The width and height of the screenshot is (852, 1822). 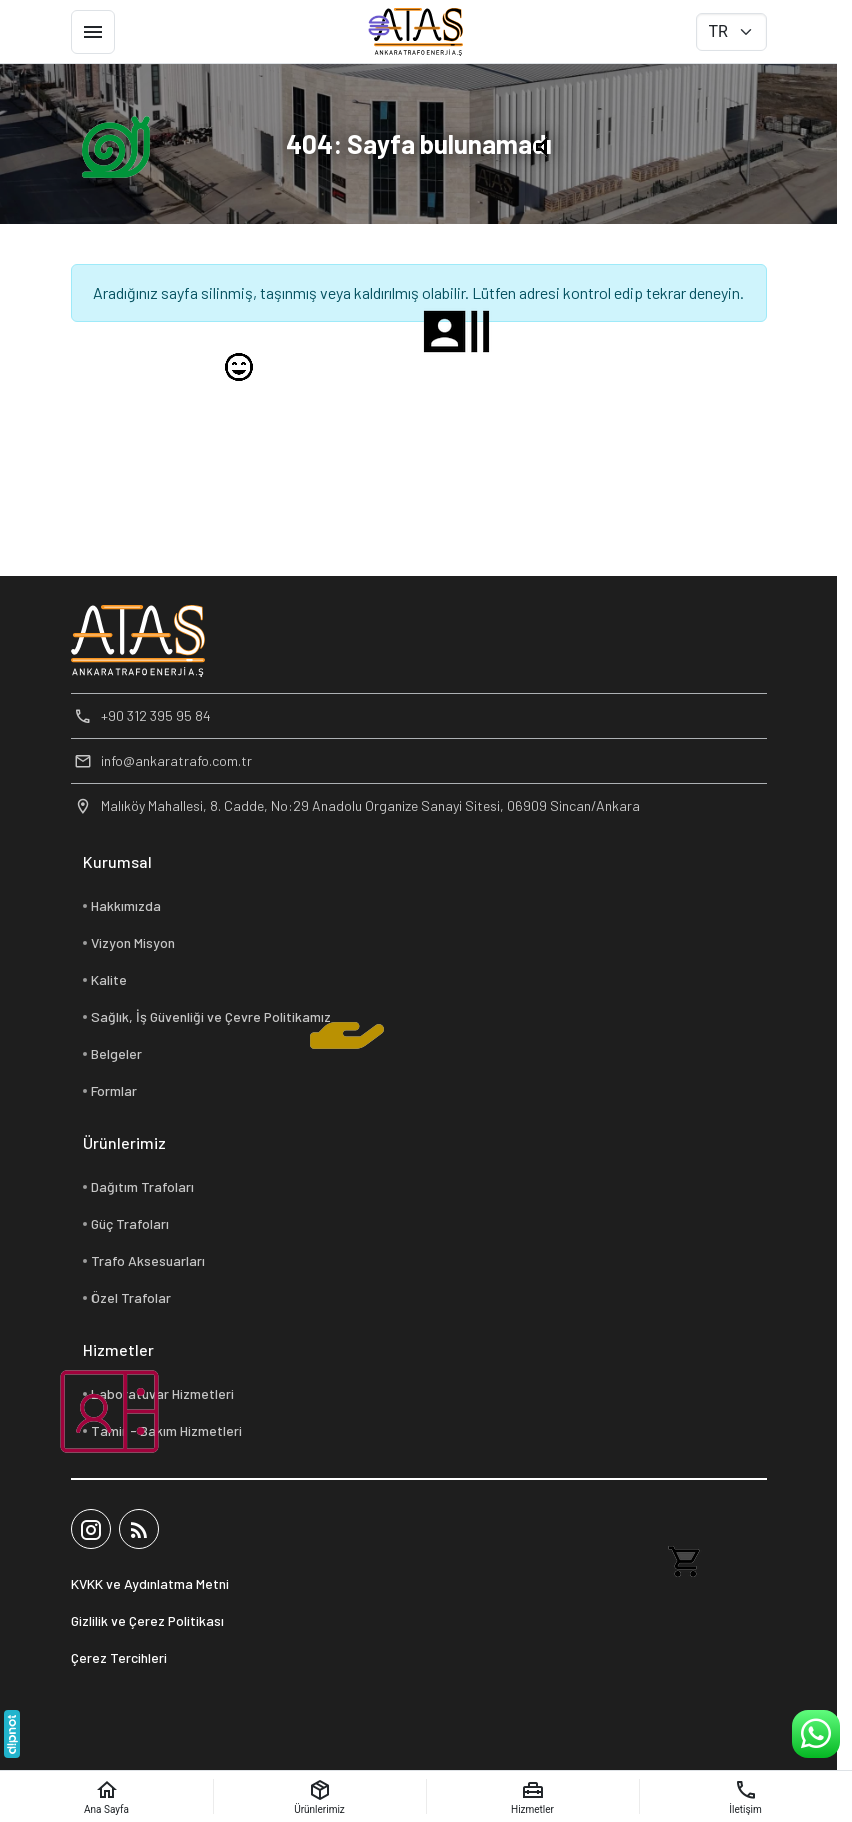 What do you see at coordinates (116, 147) in the screenshot?
I see `indicates slow loading or processing speed` at bounding box center [116, 147].